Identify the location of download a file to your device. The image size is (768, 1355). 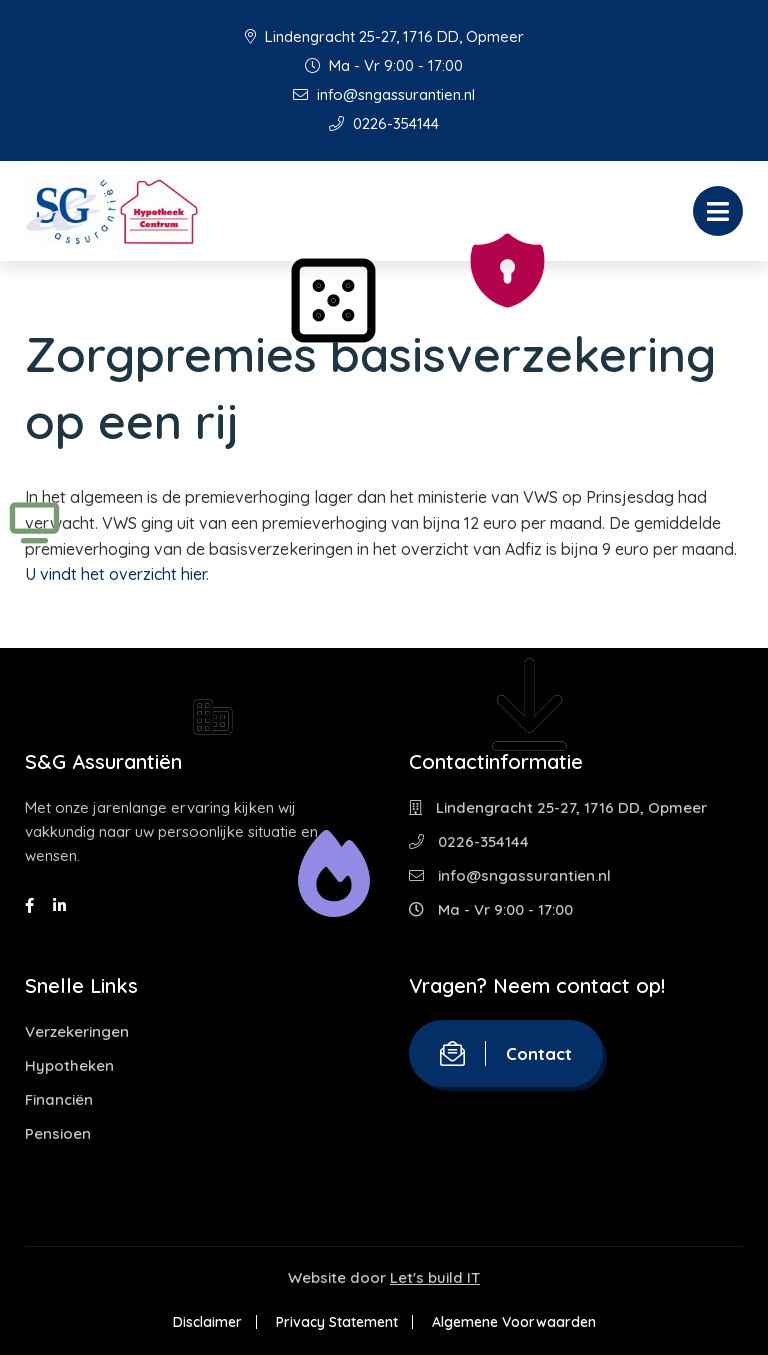
(529, 704).